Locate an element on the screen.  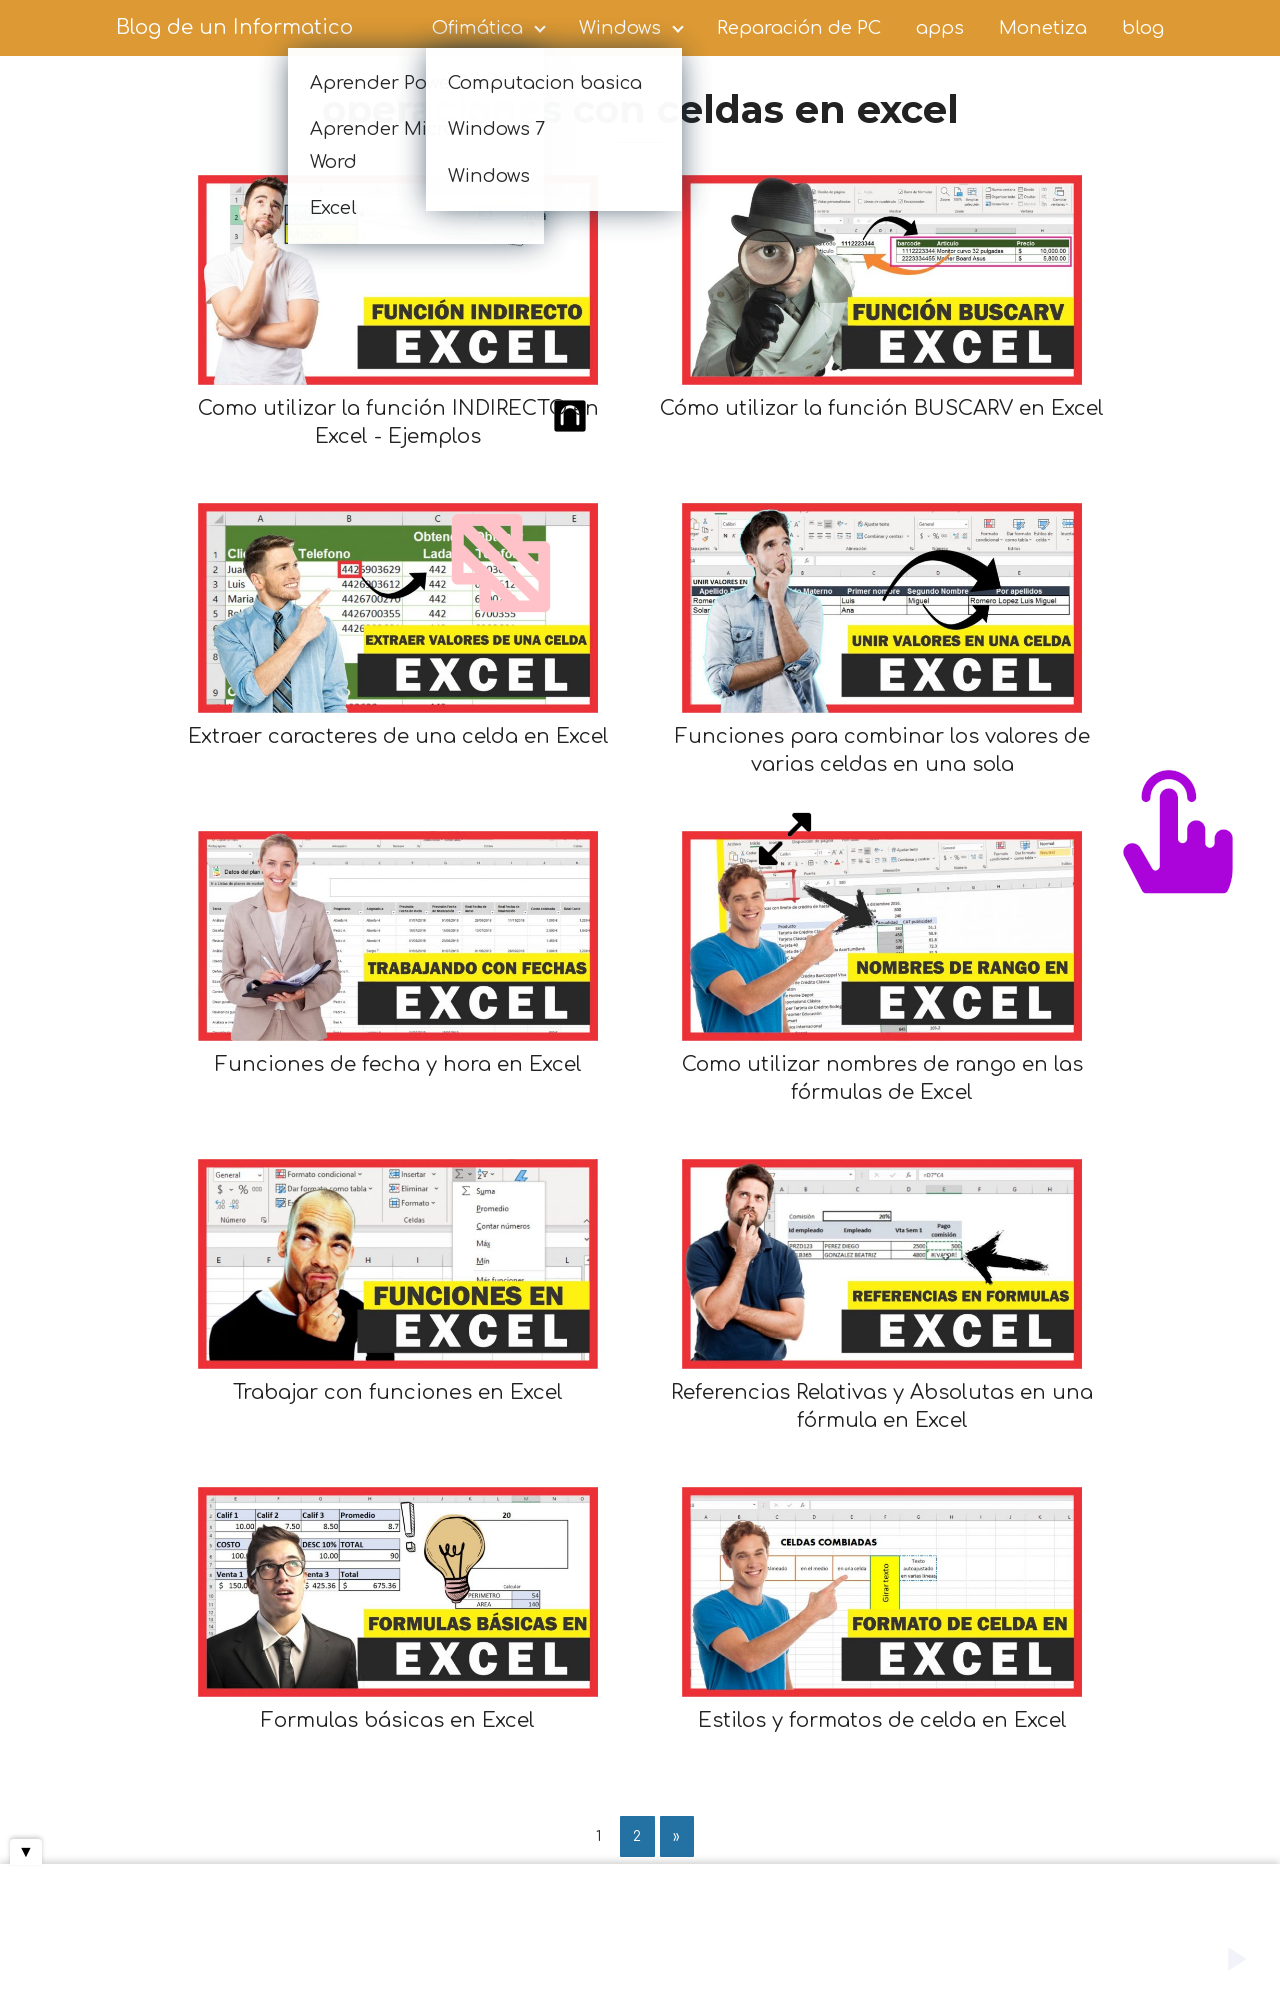
expand to full screen is located at coordinates (785, 839).